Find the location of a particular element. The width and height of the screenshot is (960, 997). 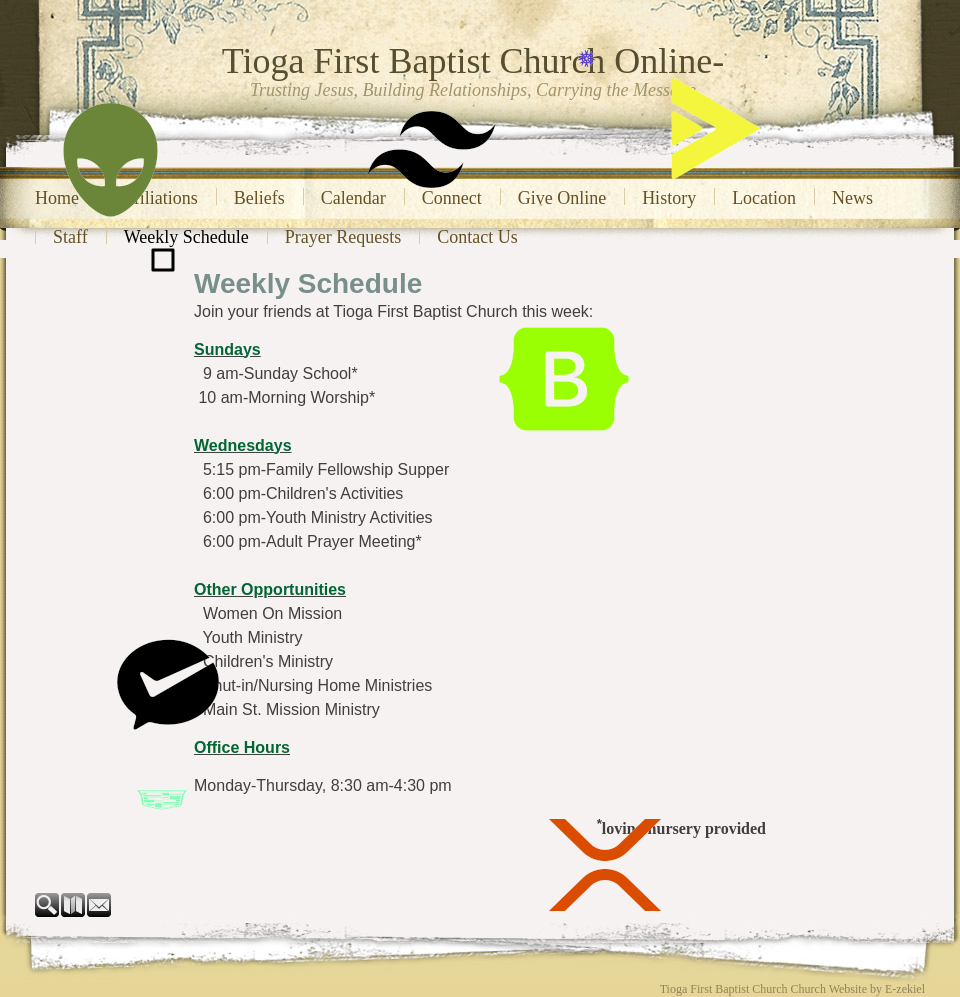

extraterrestrial or sci-fi themed content is located at coordinates (110, 158).